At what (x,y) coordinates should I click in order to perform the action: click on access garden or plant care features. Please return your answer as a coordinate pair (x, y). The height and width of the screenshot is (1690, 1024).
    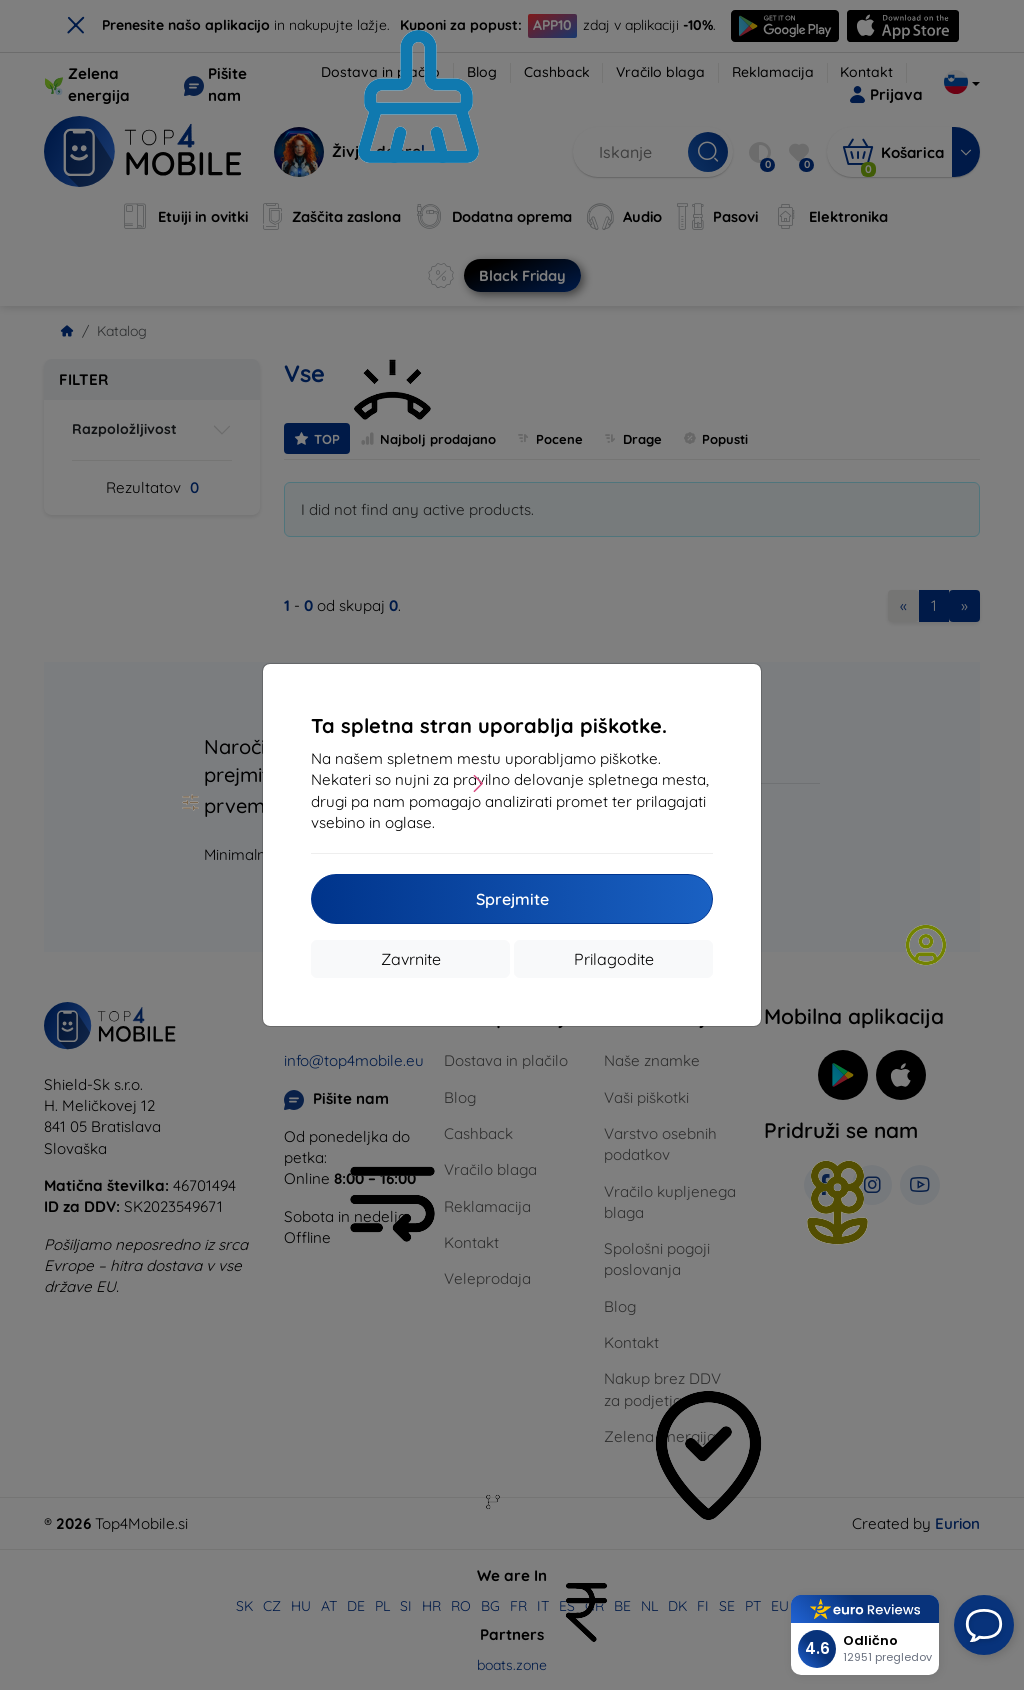
    Looking at the image, I should click on (837, 1202).